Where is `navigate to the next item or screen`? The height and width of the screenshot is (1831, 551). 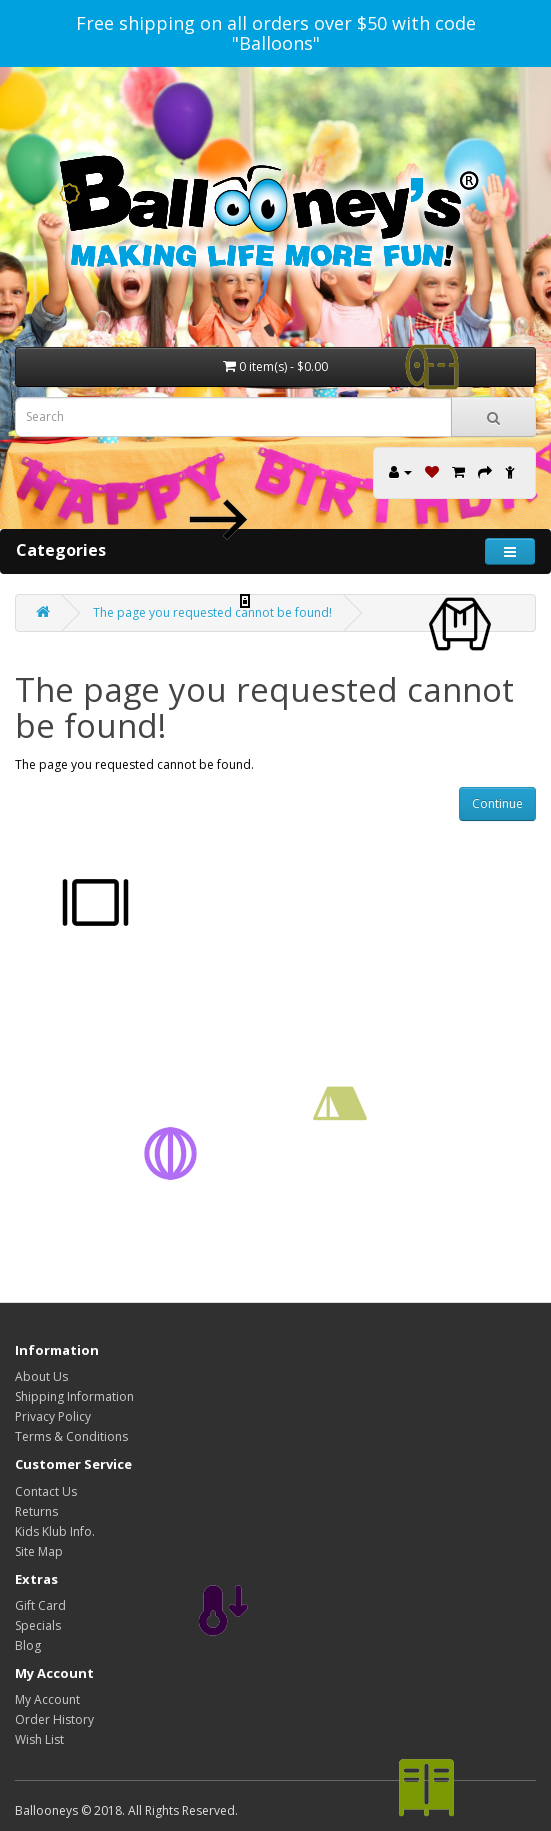
navigate to the next item or screen is located at coordinates (218, 519).